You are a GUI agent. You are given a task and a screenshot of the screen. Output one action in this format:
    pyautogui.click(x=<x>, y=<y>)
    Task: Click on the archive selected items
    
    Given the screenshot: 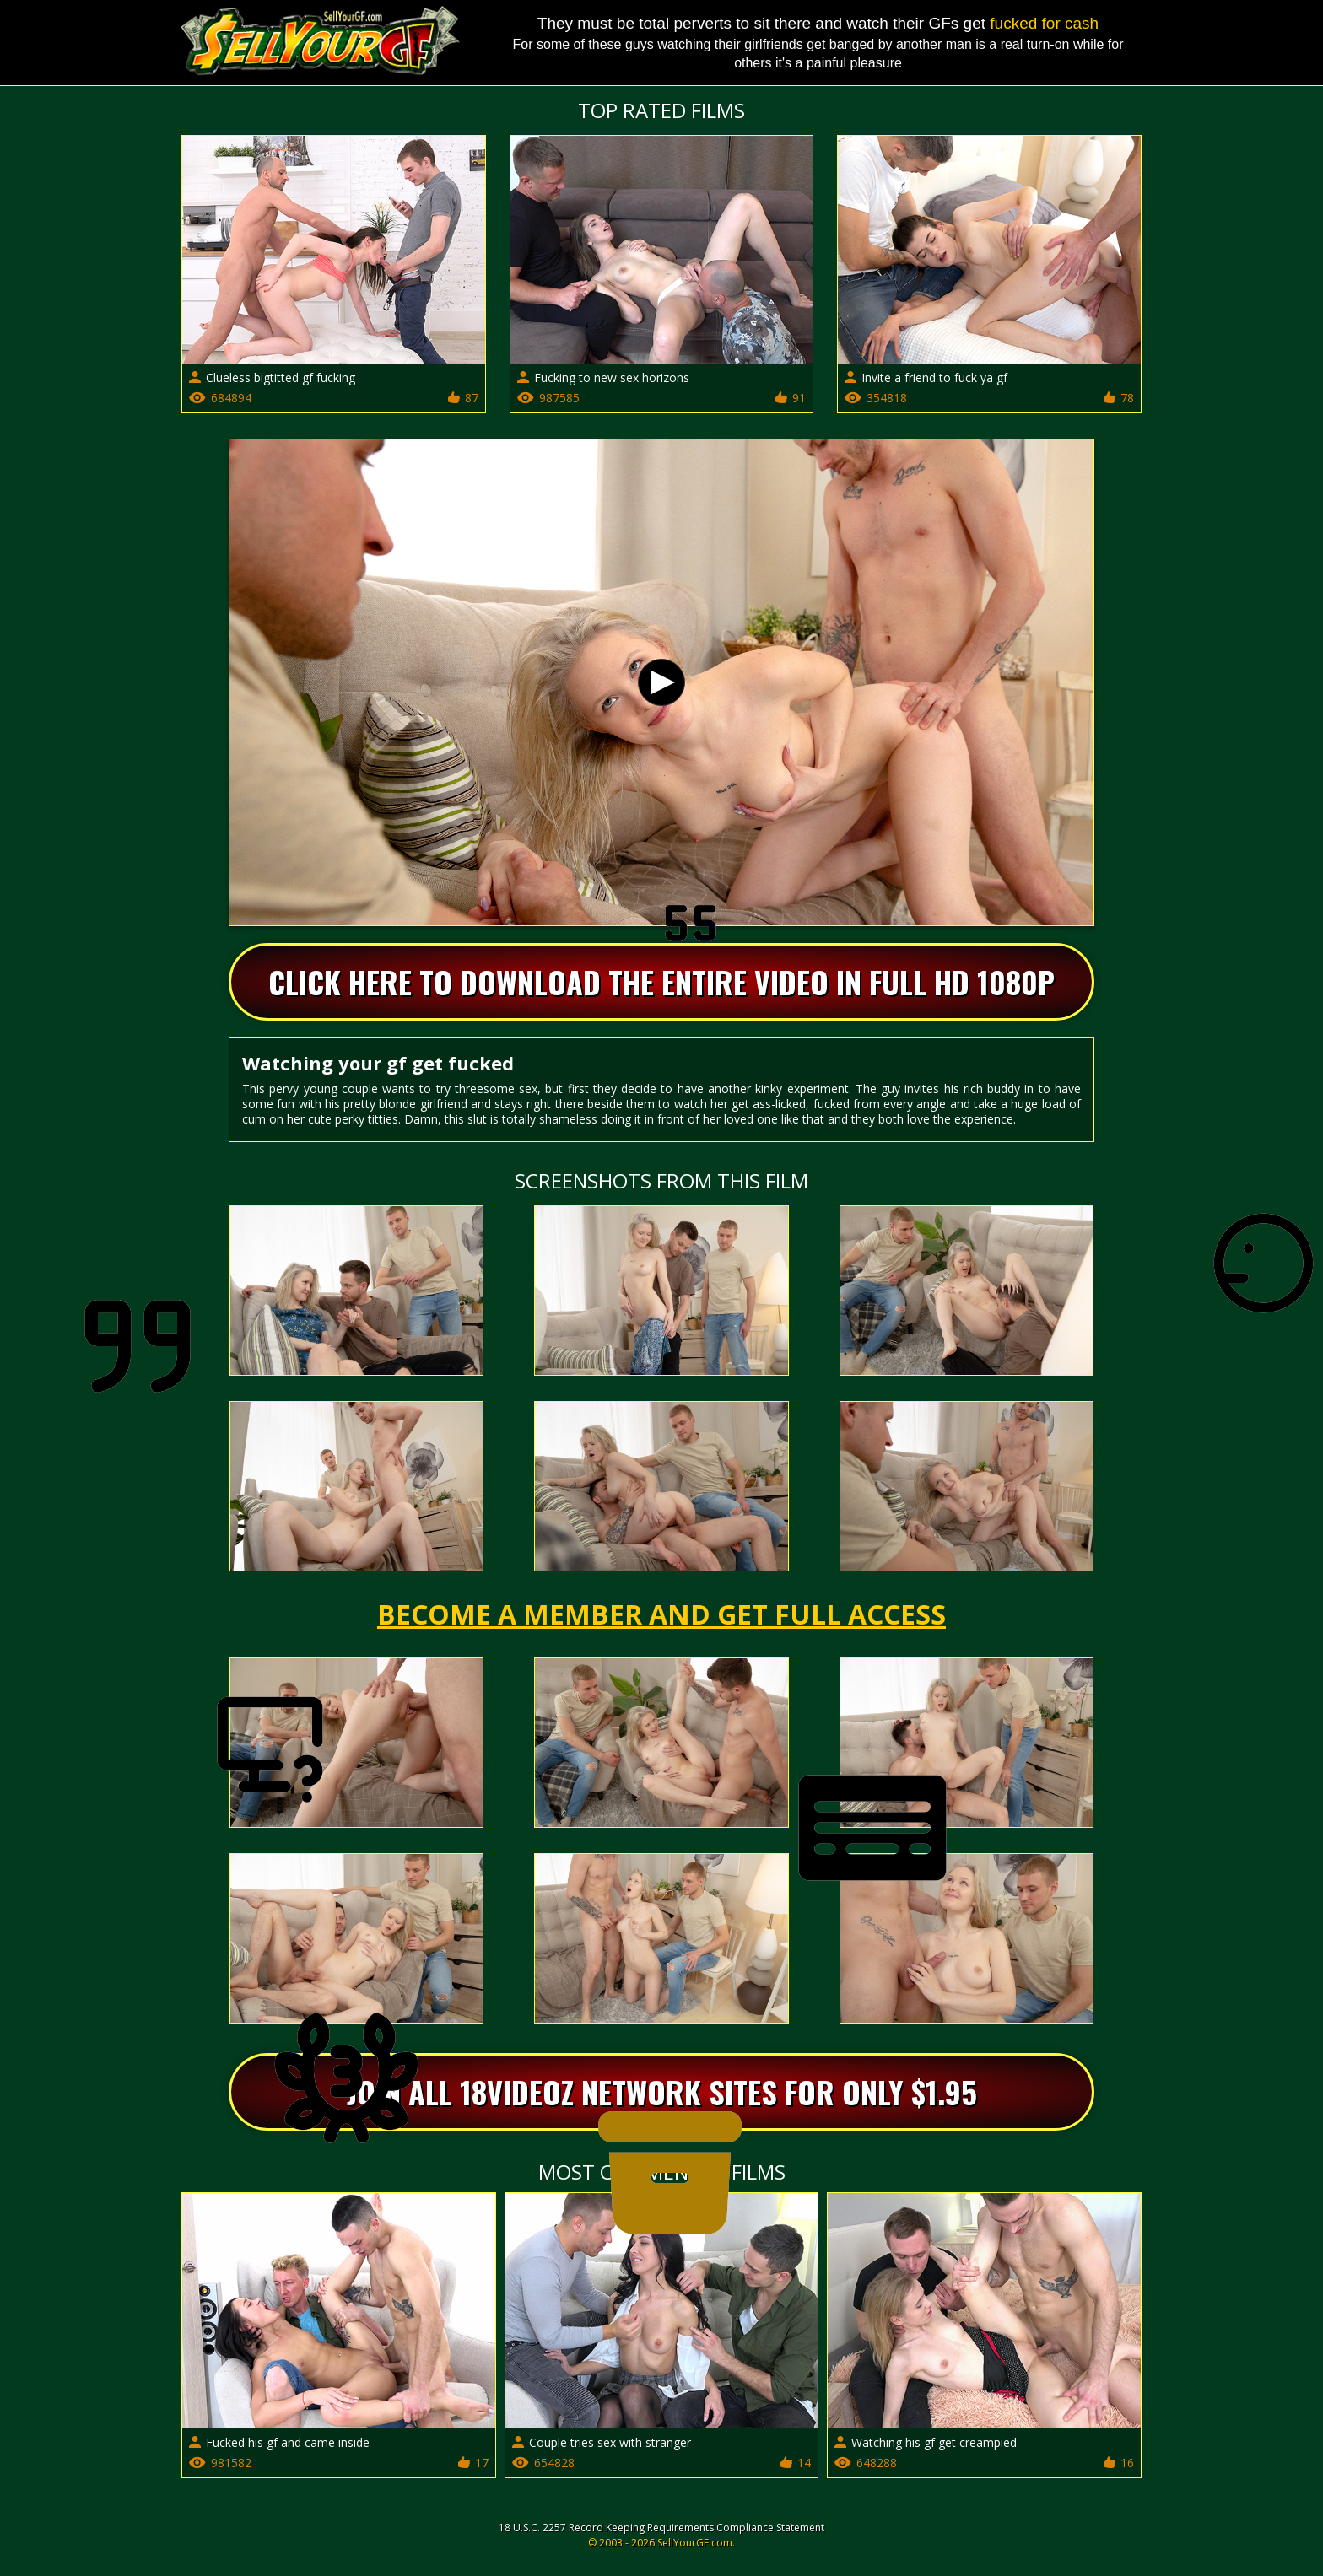 What is the action you would take?
    pyautogui.click(x=670, y=2173)
    